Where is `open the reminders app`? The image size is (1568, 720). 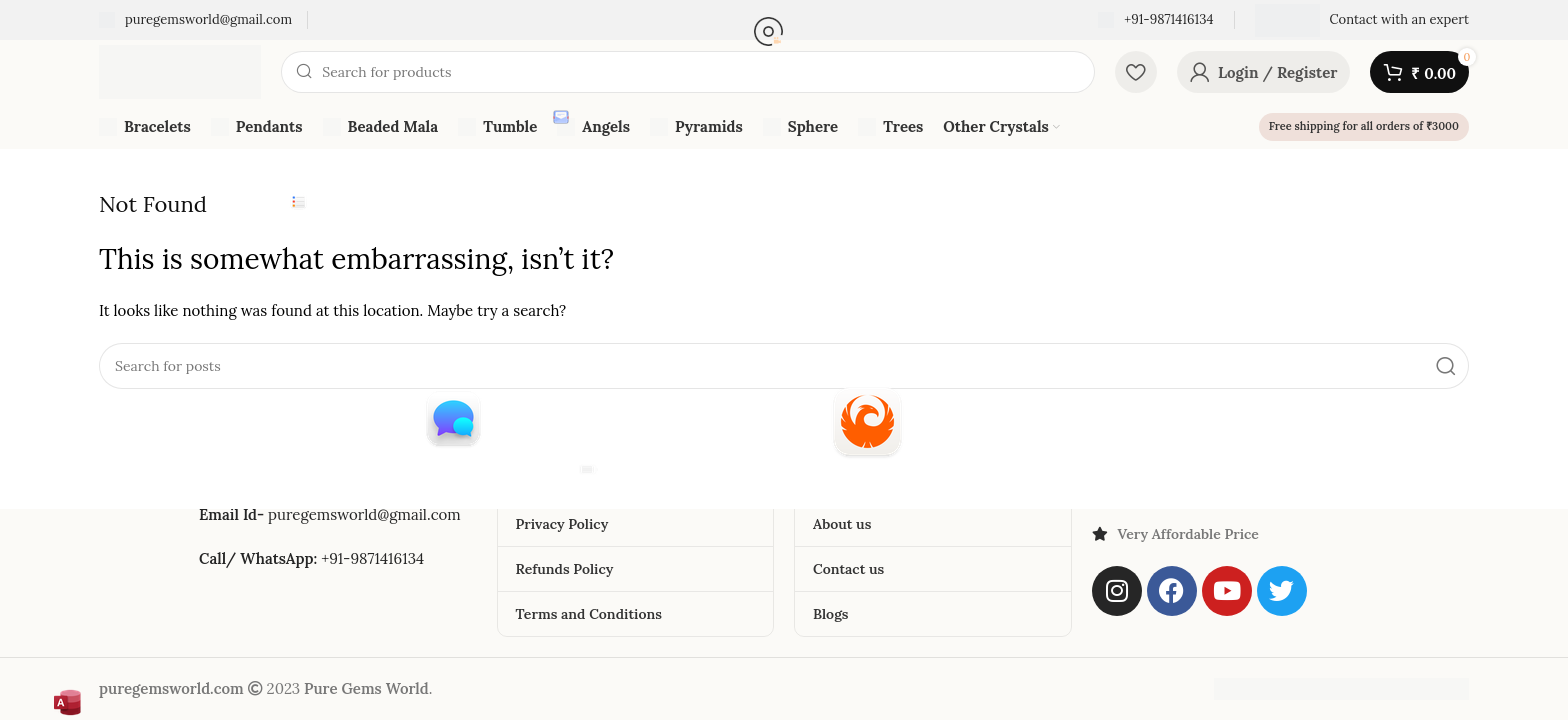
open the reminders app is located at coordinates (298, 201).